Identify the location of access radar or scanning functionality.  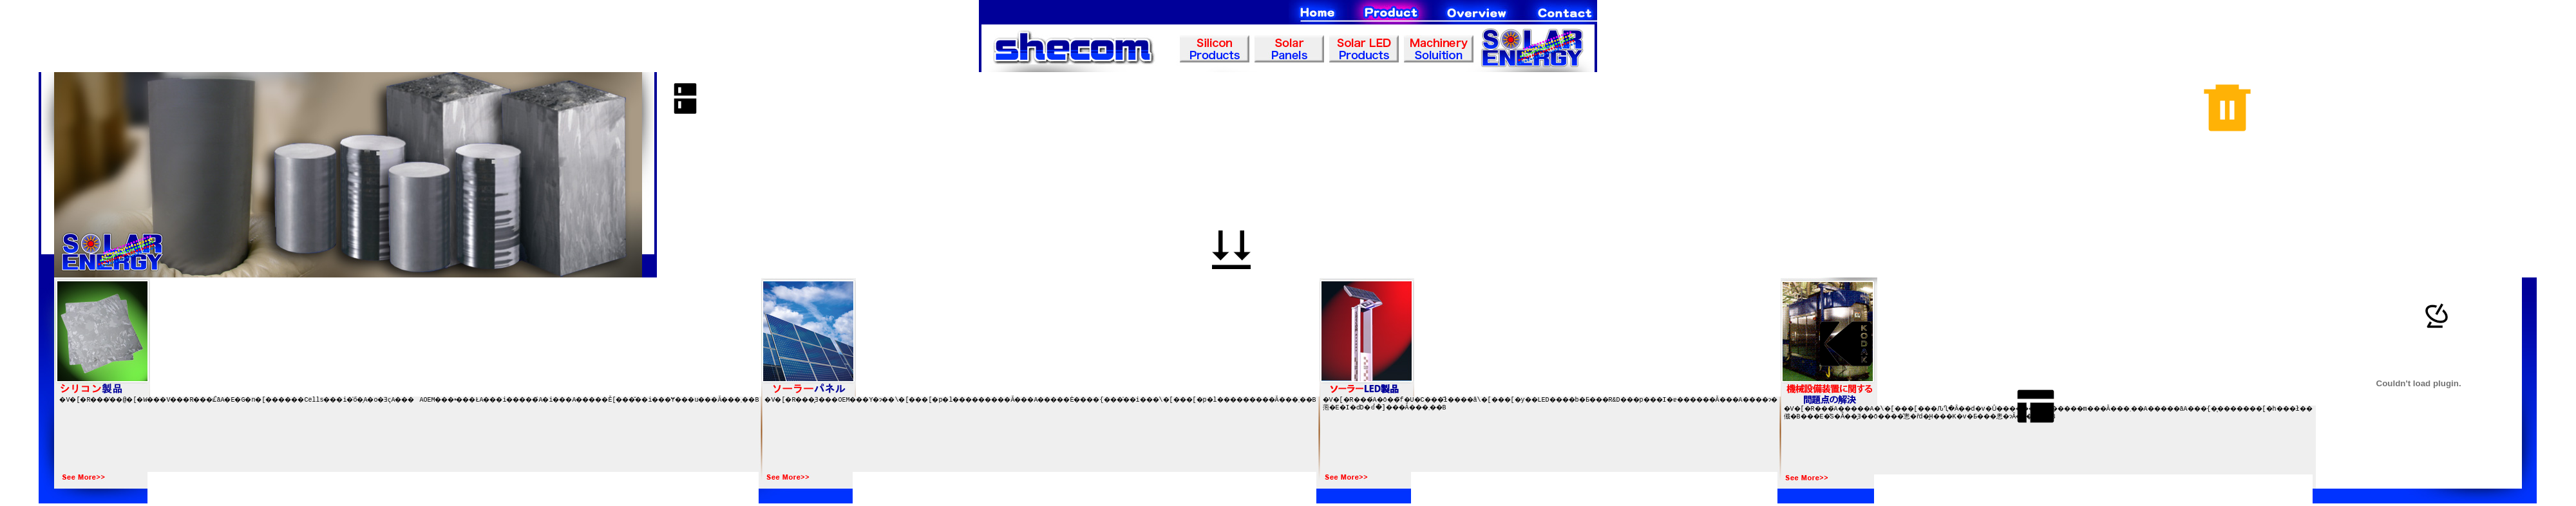
(2436, 315).